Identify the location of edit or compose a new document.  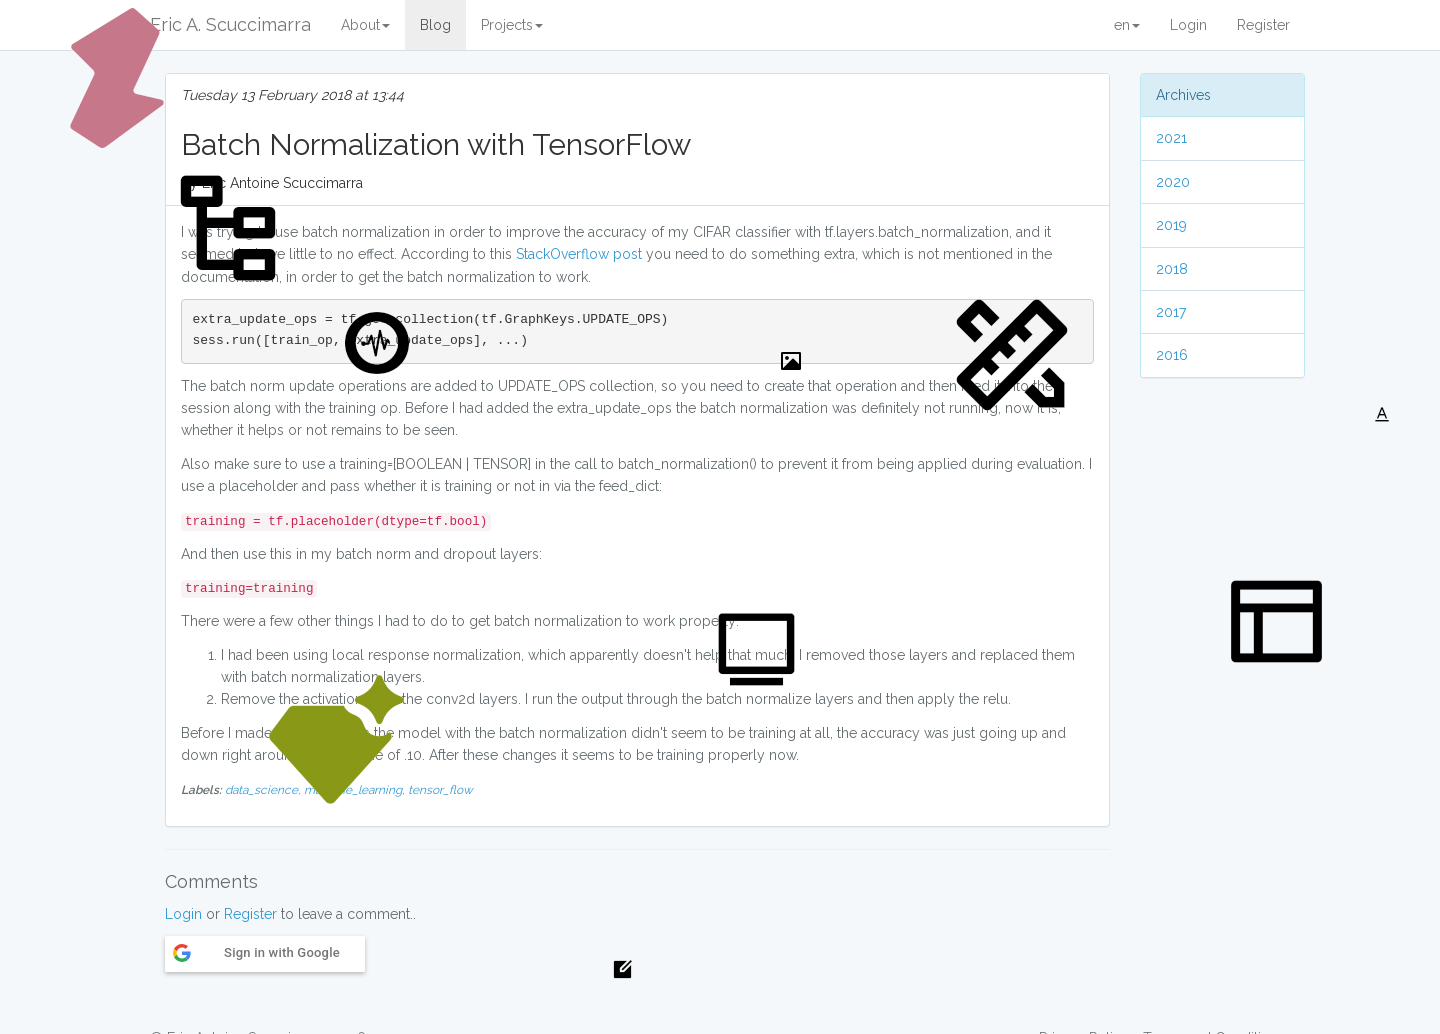
(622, 969).